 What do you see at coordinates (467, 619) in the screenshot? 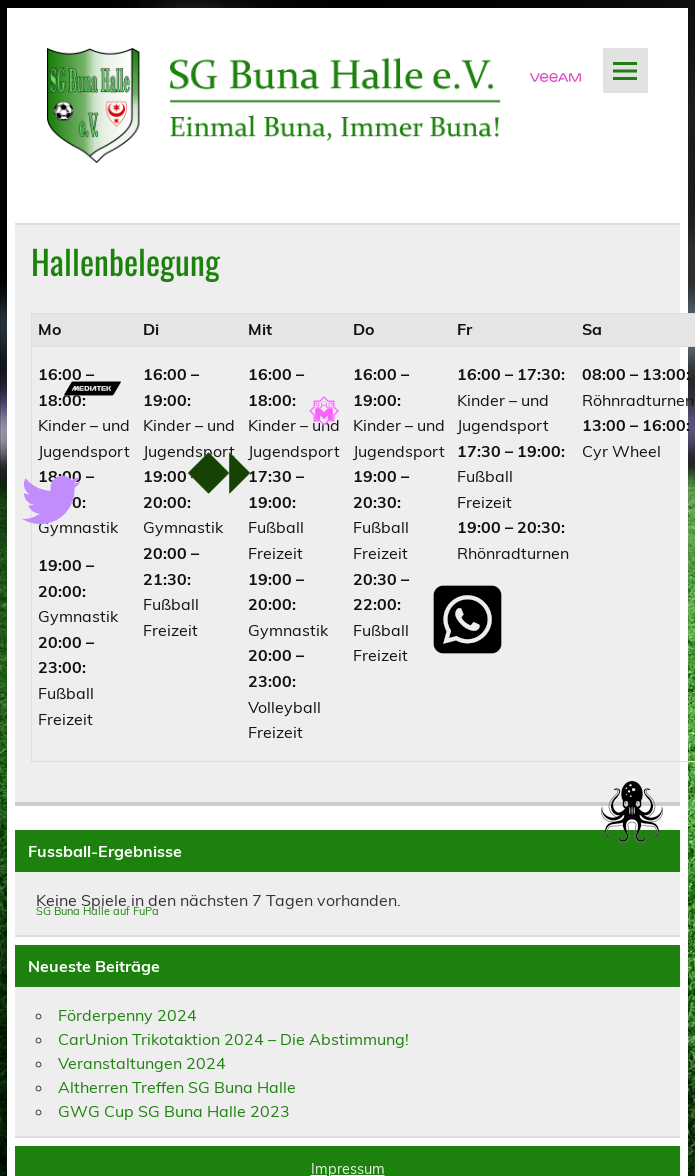
I see `open WhatsApp messaging app` at bounding box center [467, 619].